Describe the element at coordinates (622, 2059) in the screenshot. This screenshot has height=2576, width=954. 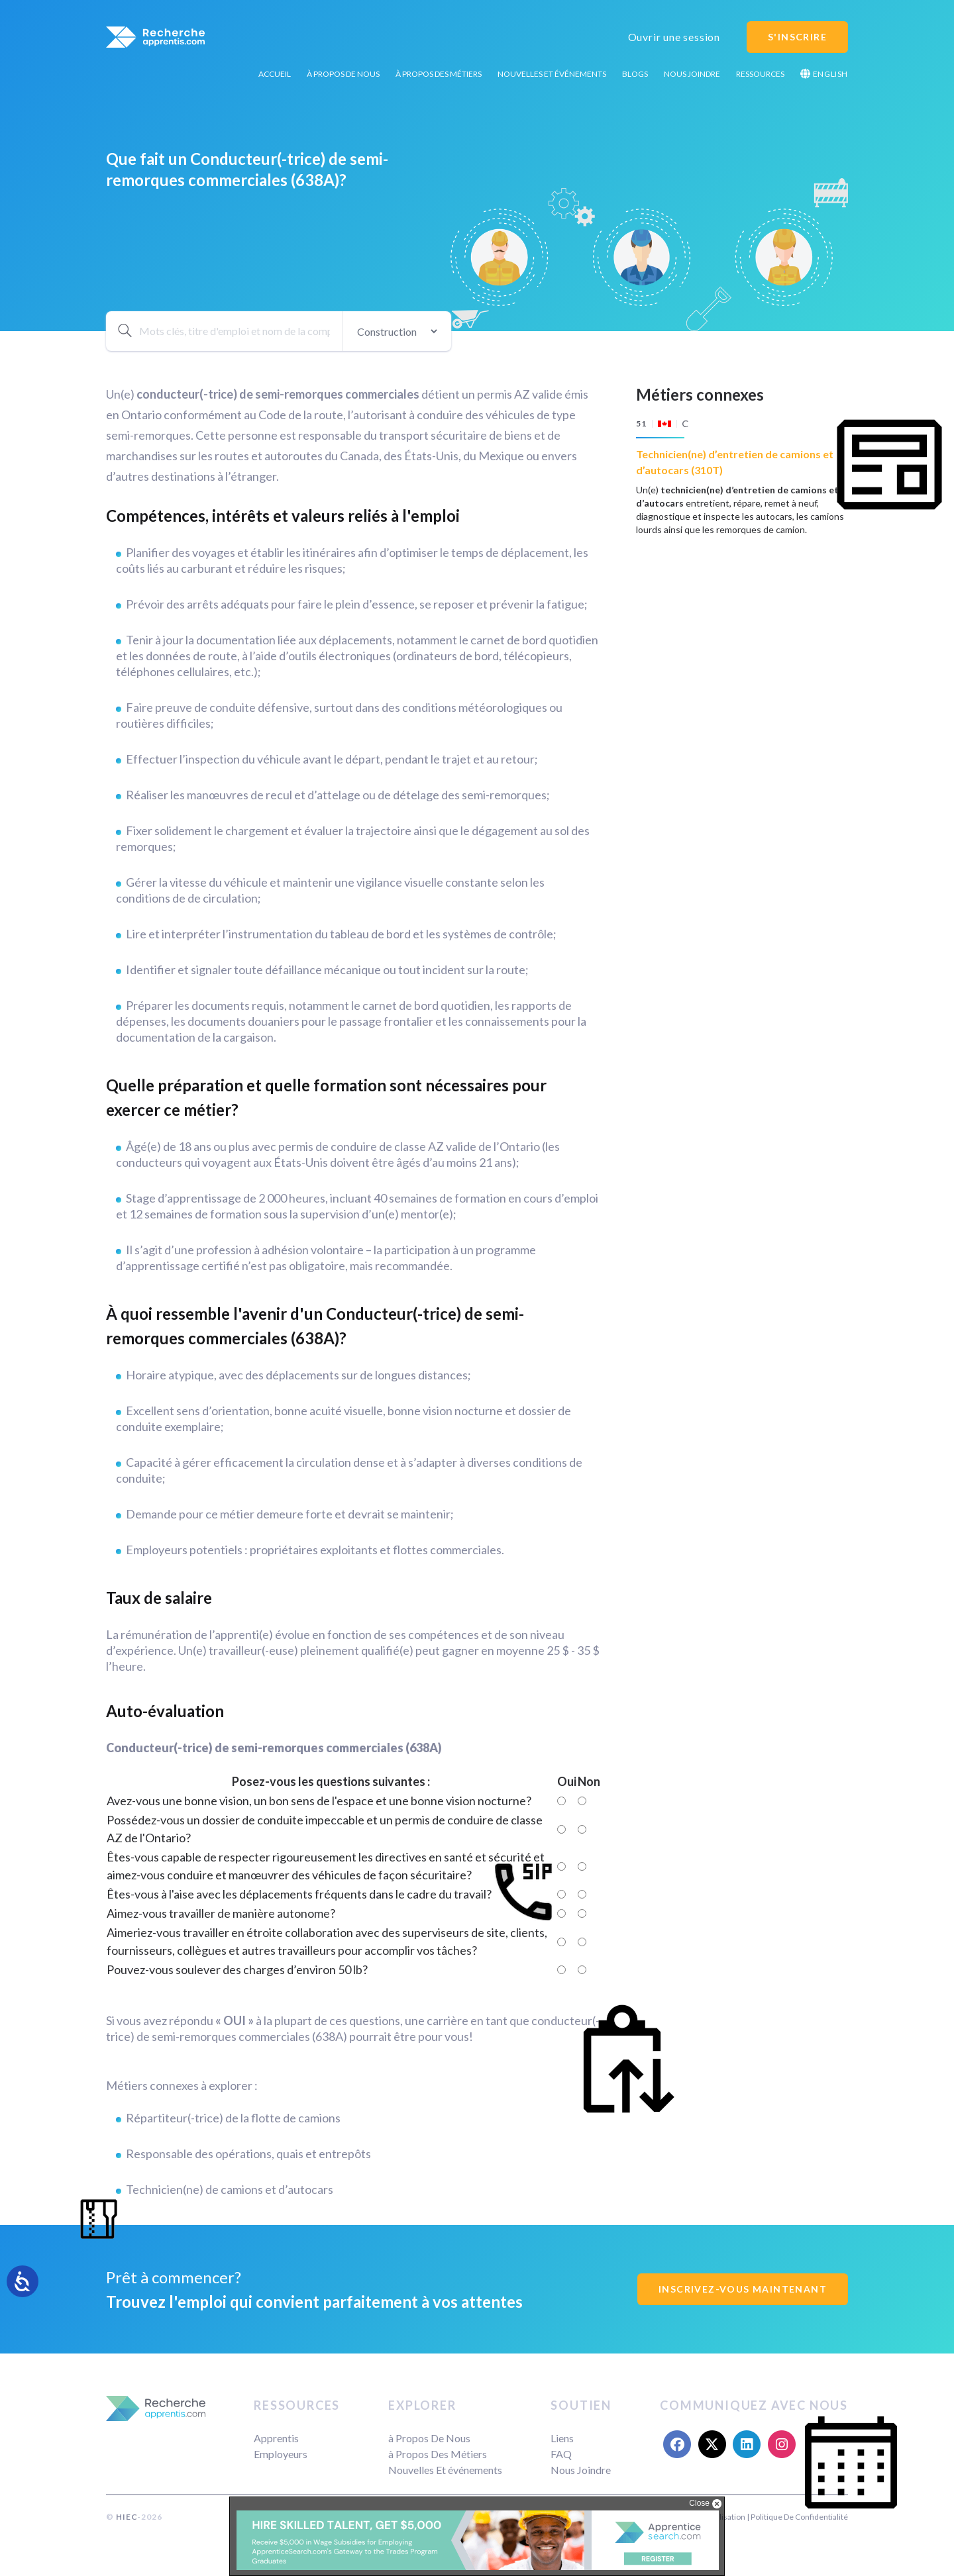
I see `copy to clipboard` at that location.